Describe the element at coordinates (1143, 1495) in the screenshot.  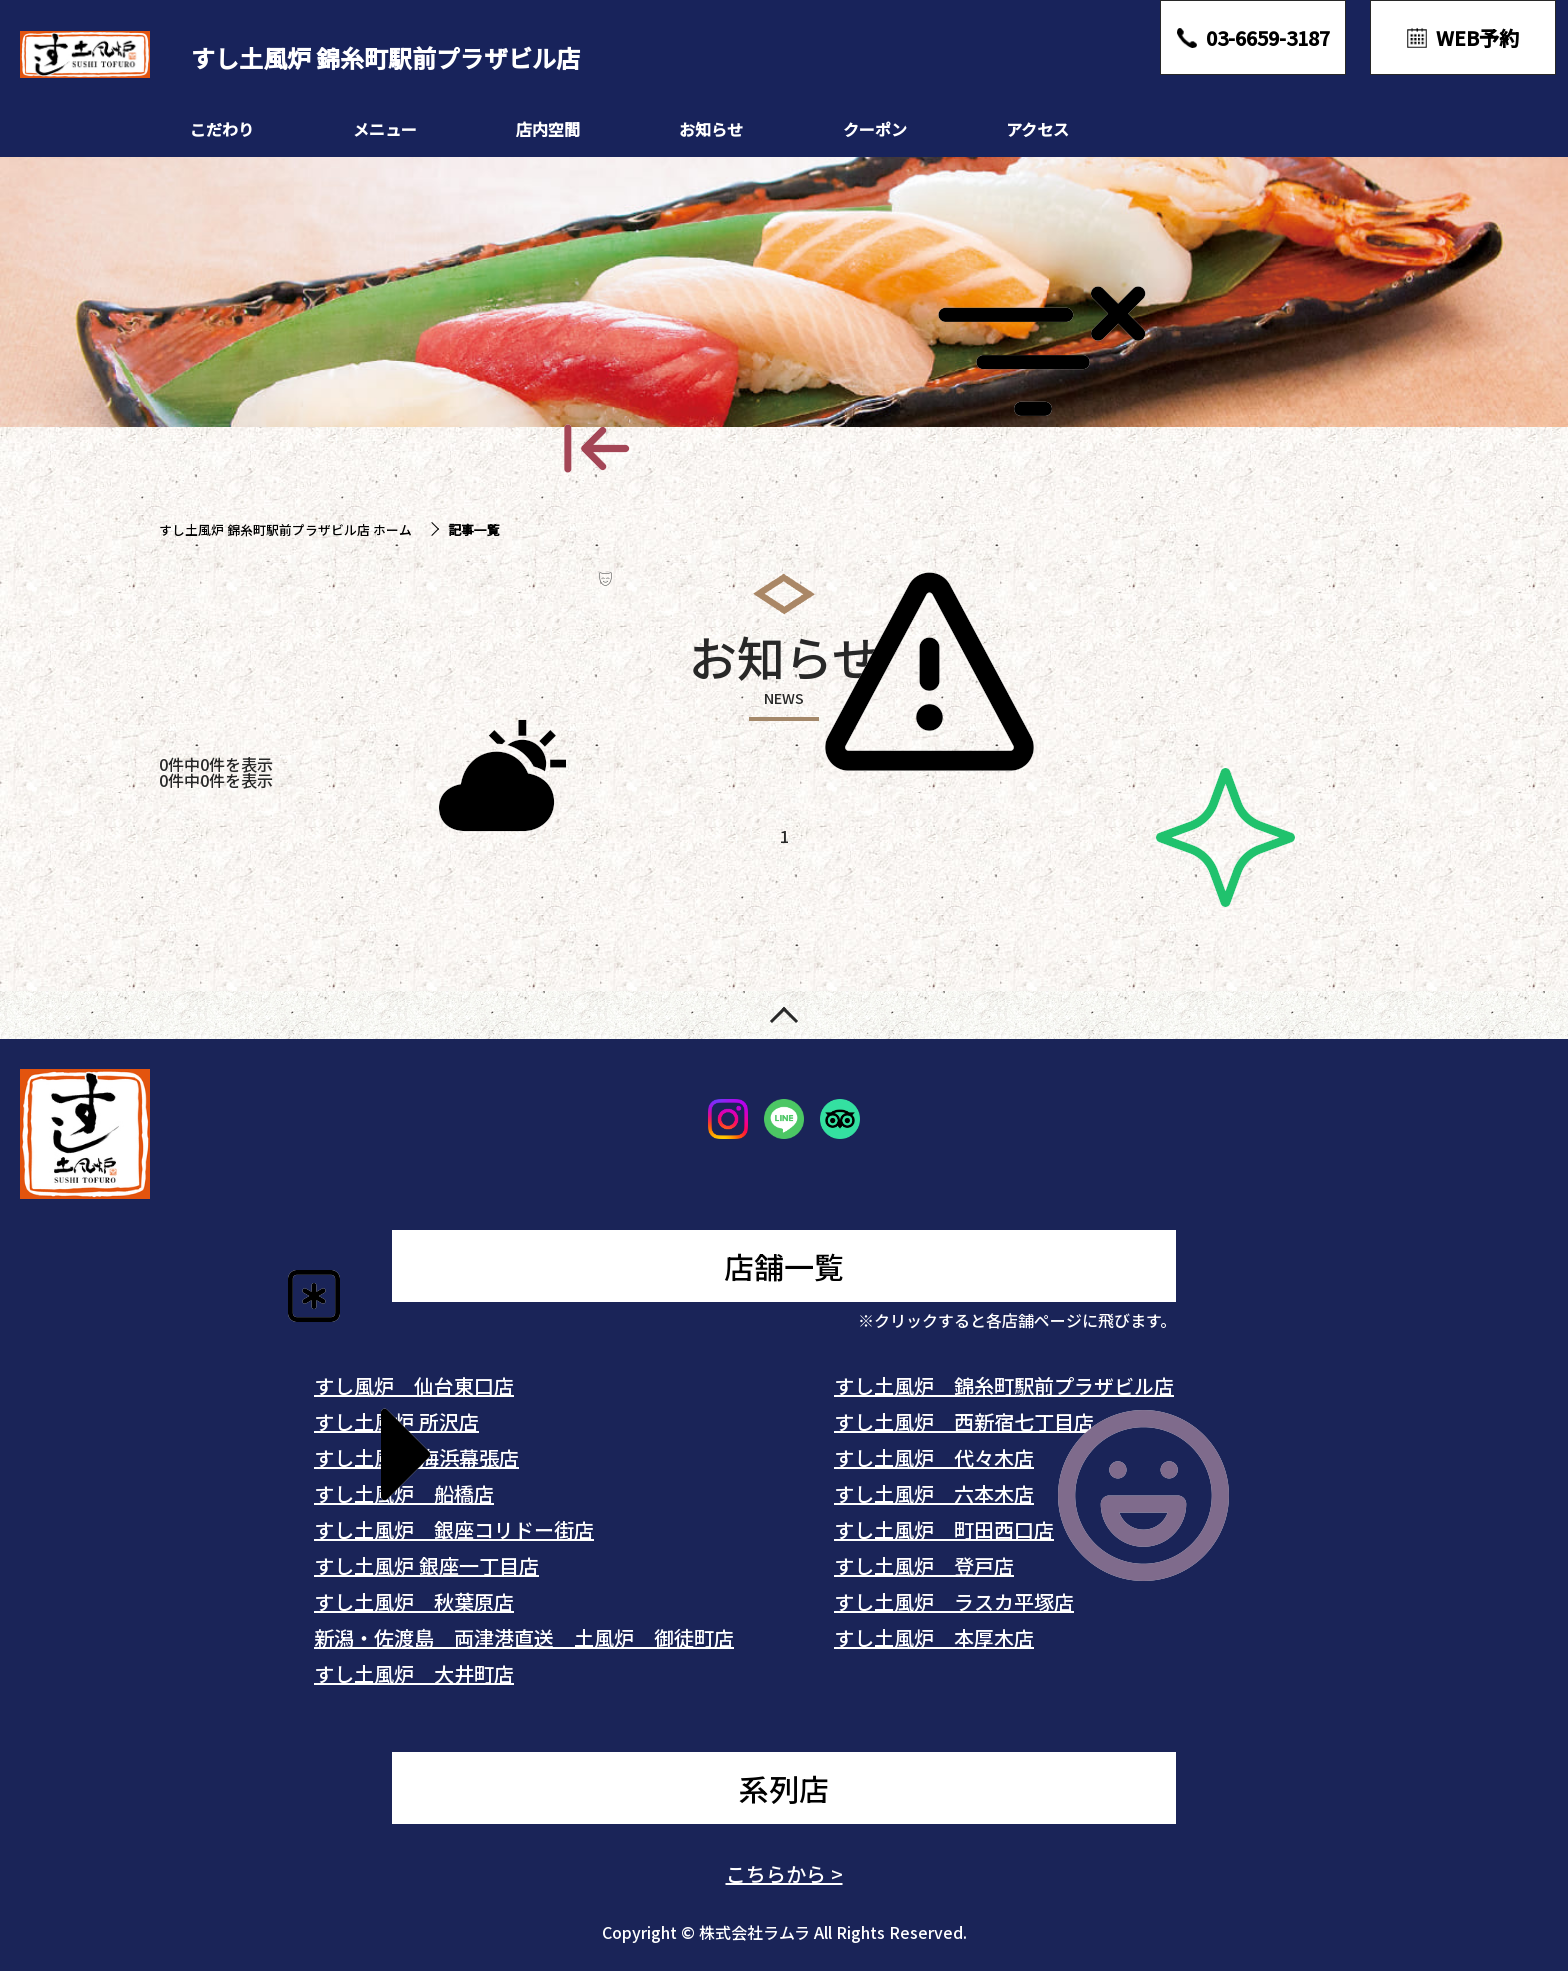
I see `rate your experience as positive` at that location.